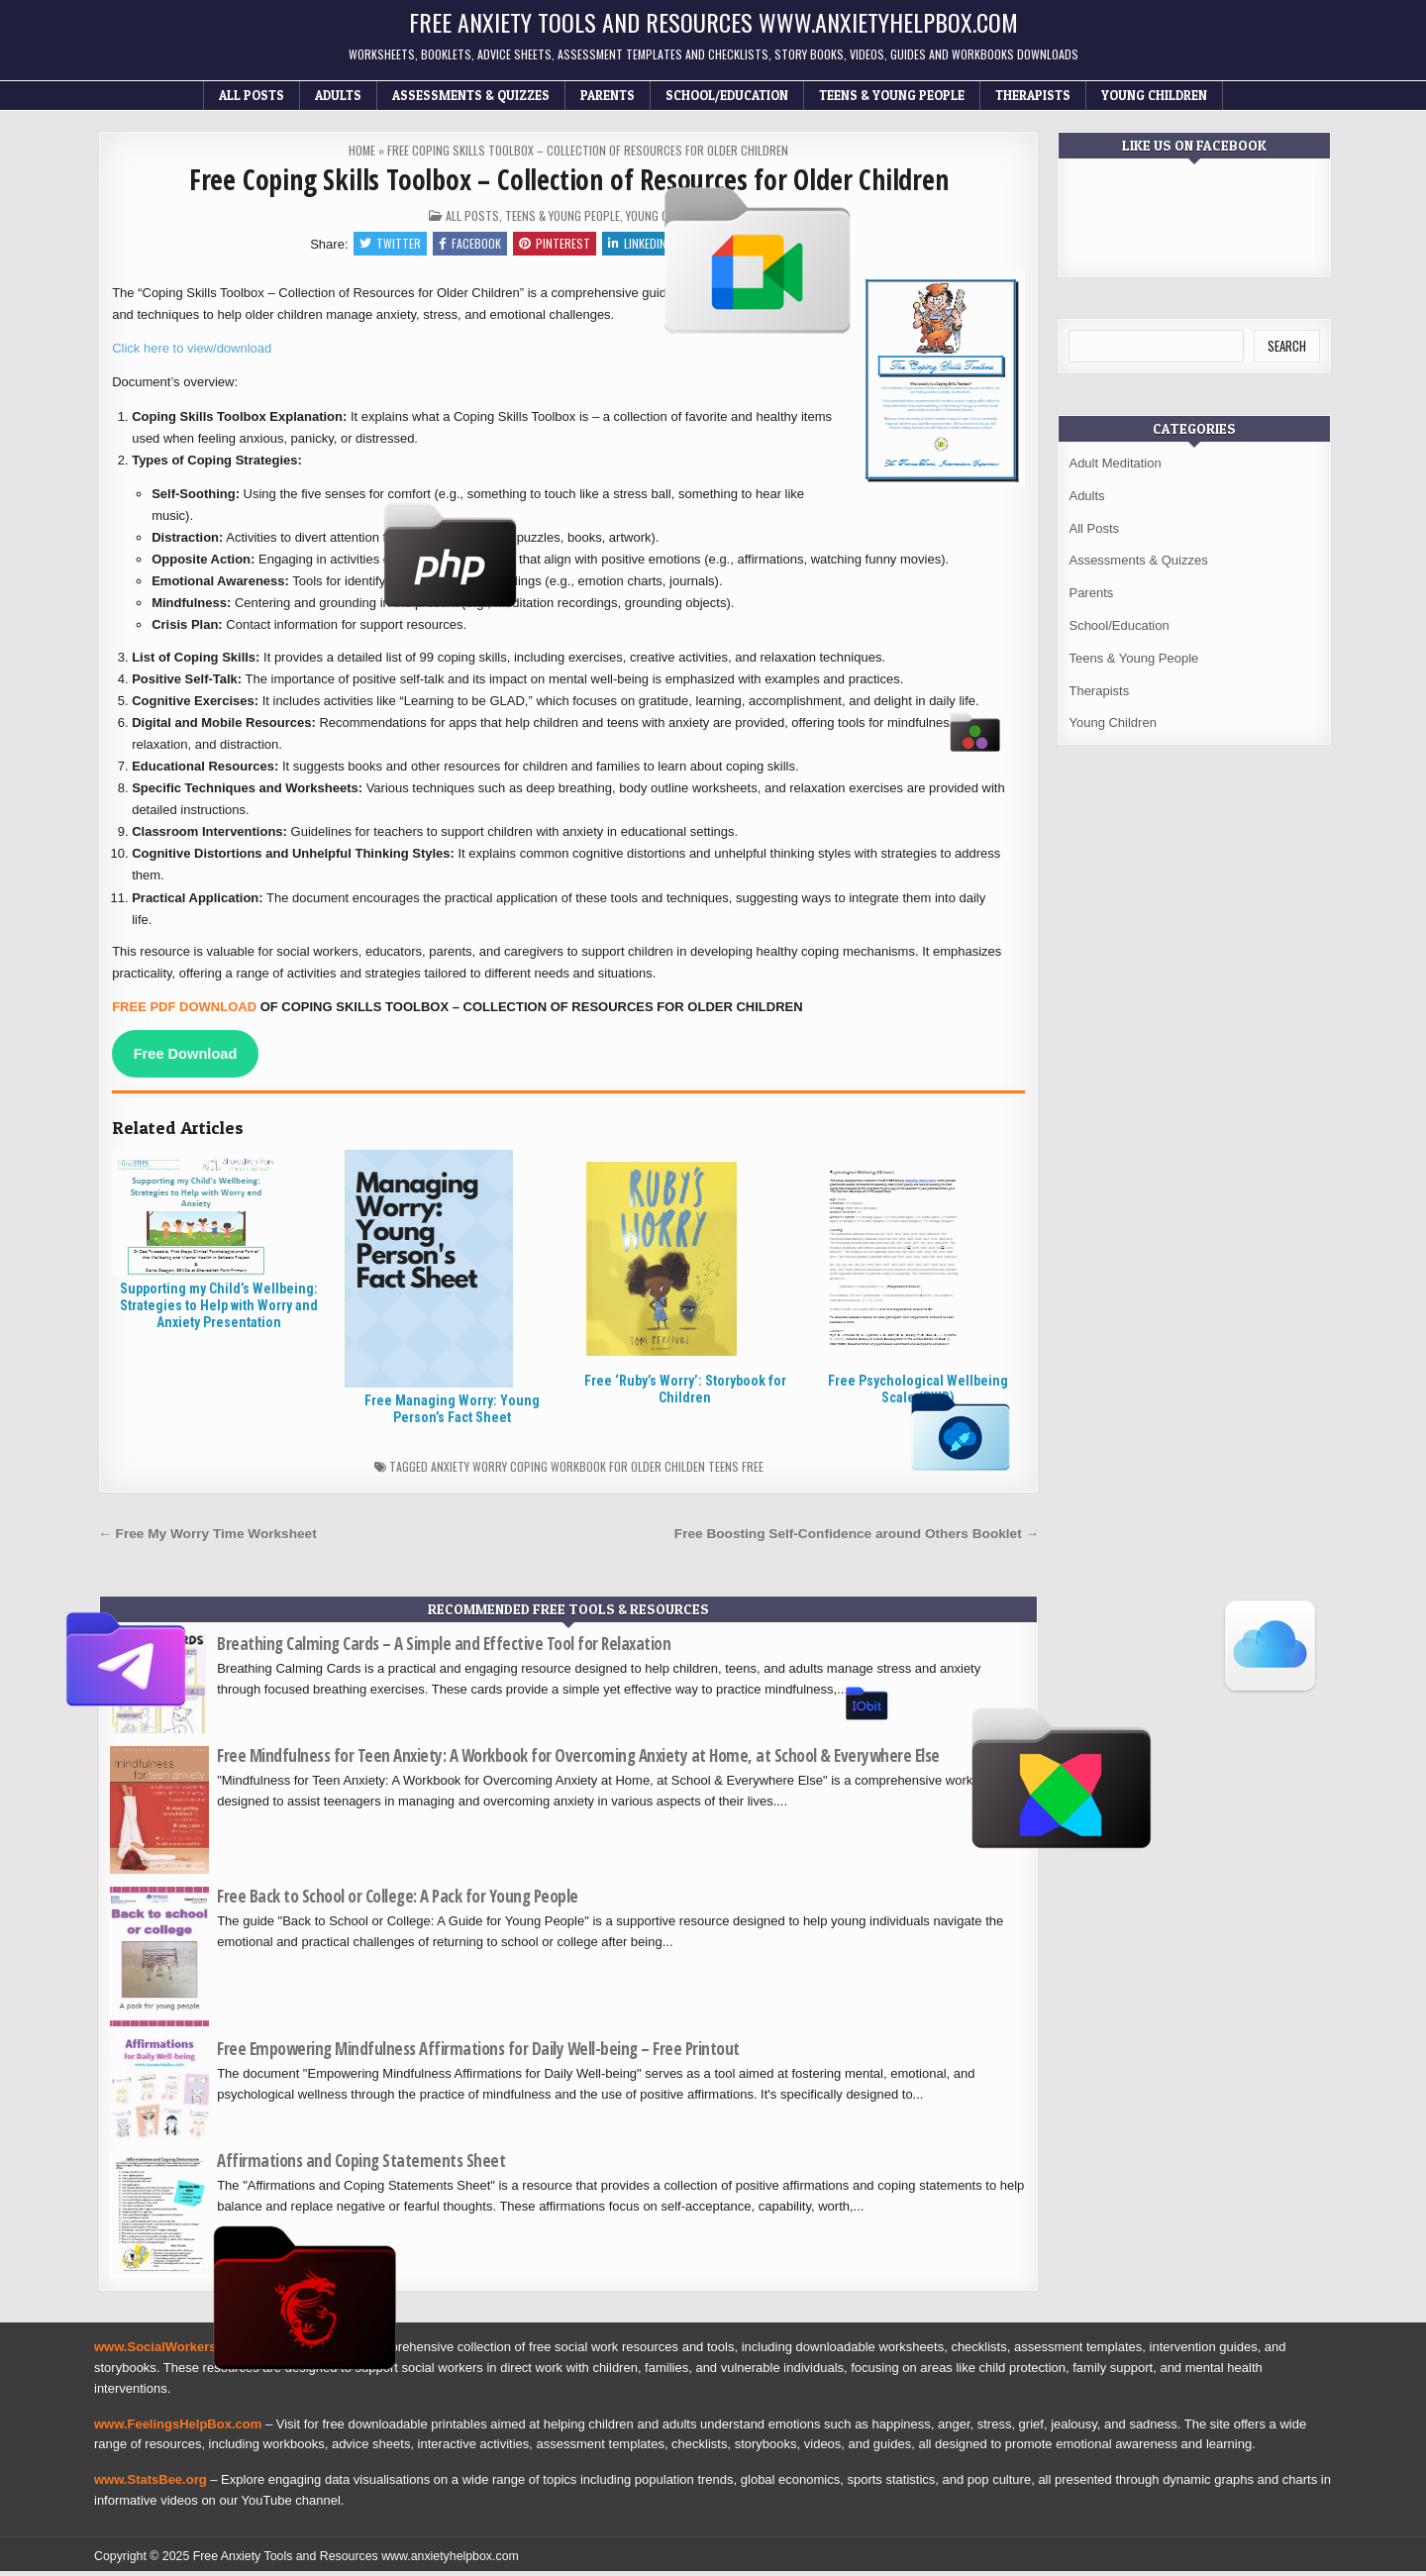 The height and width of the screenshot is (2576, 1426). What do you see at coordinates (125, 1662) in the screenshot?
I see `open telegram downloads folder` at bounding box center [125, 1662].